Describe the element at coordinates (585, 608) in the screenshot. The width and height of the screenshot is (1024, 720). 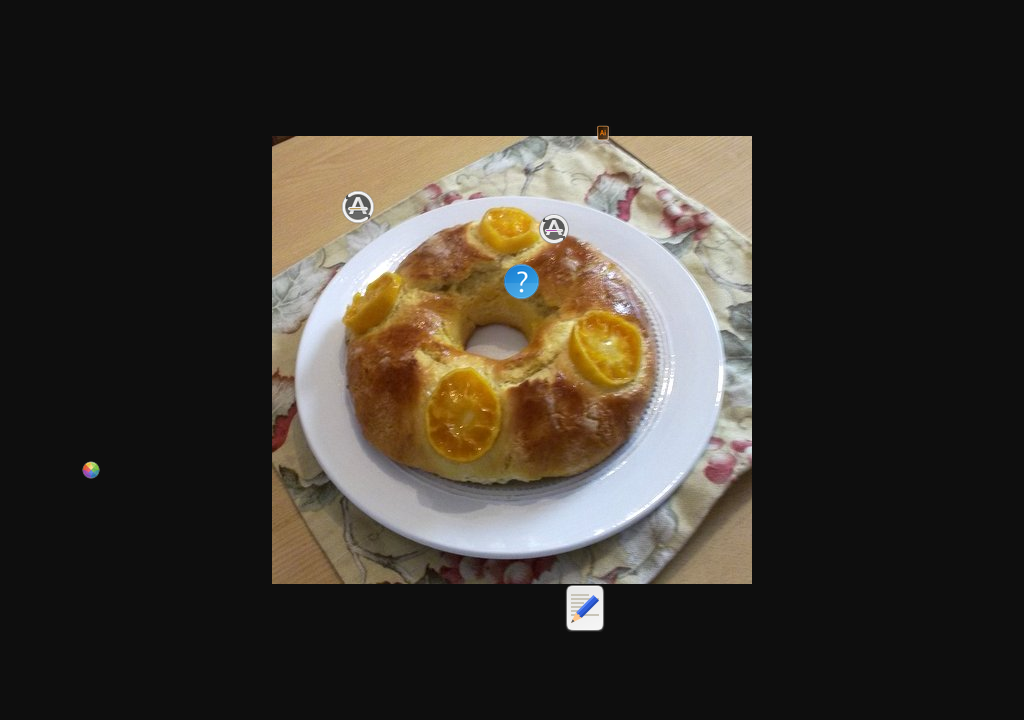
I see `open the text editor app` at that location.